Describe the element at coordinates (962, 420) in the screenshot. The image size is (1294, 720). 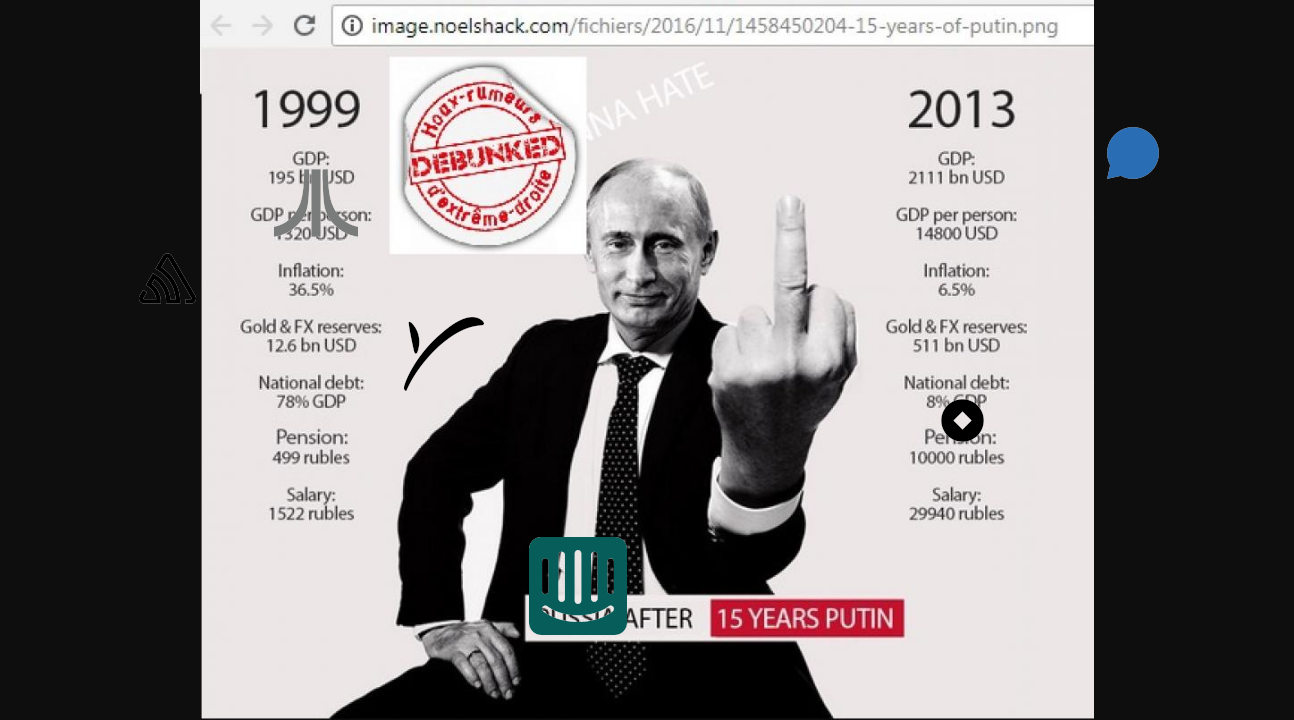
I see `view copper coin balance or currency` at that location.